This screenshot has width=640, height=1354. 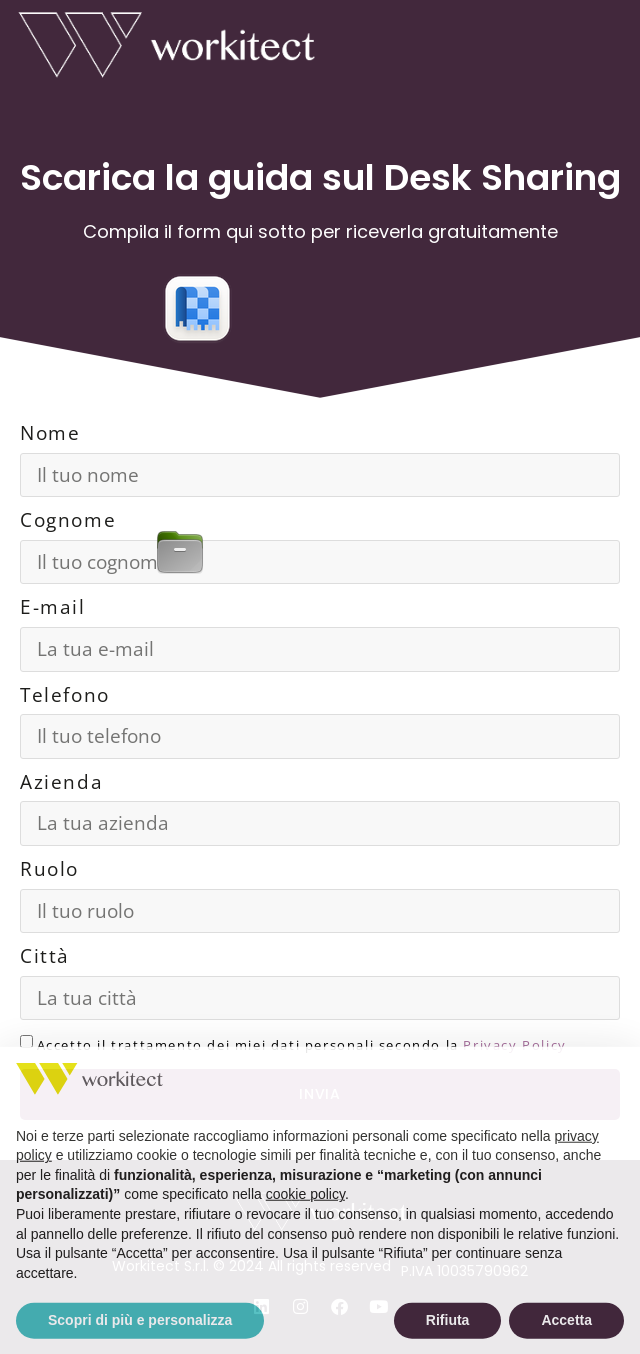 What do you see at coordinates (197, 308) in the screenshot?
I see `open Blanket ambient sound app` at bounding box center [197, 308].